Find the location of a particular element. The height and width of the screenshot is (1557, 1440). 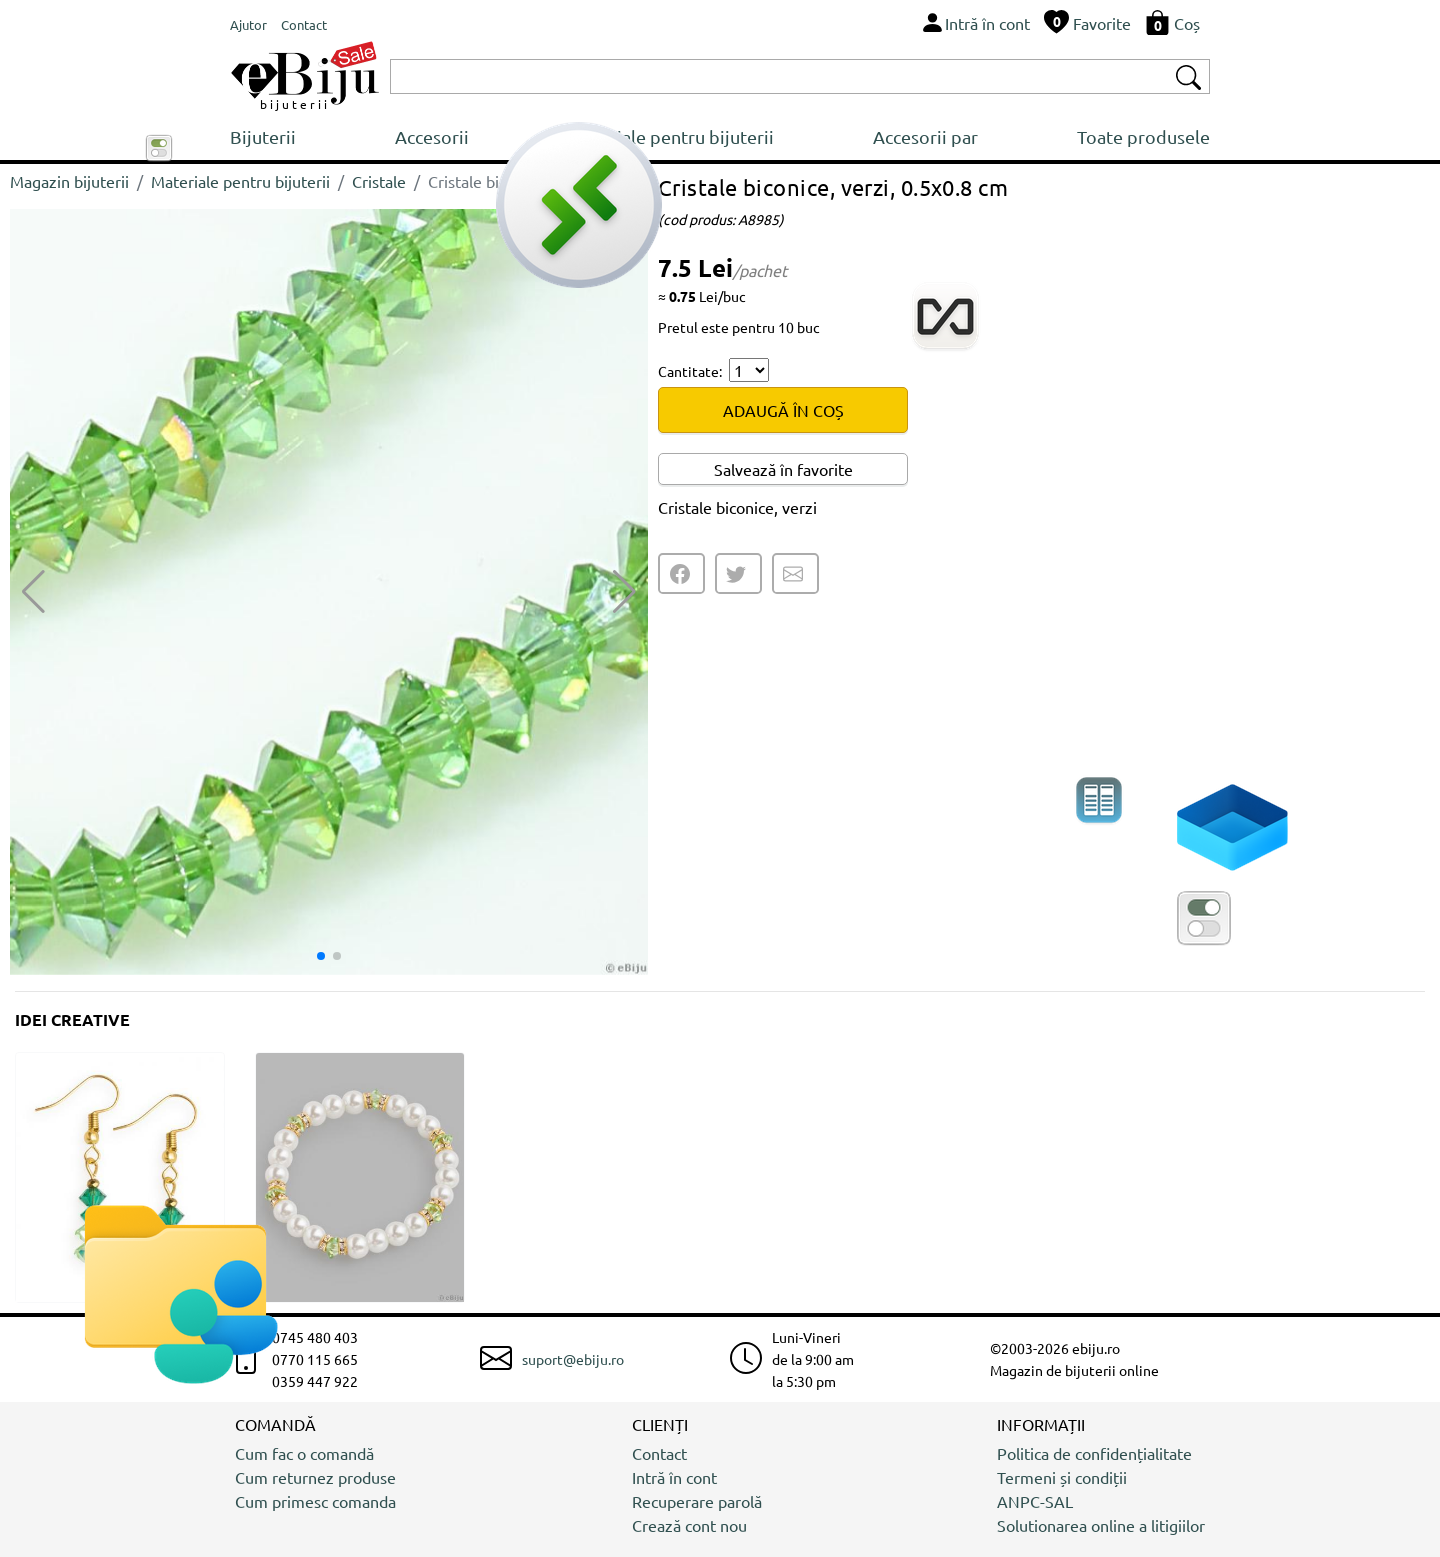

open windows sandbox application is located at coordinates (1232, 827).